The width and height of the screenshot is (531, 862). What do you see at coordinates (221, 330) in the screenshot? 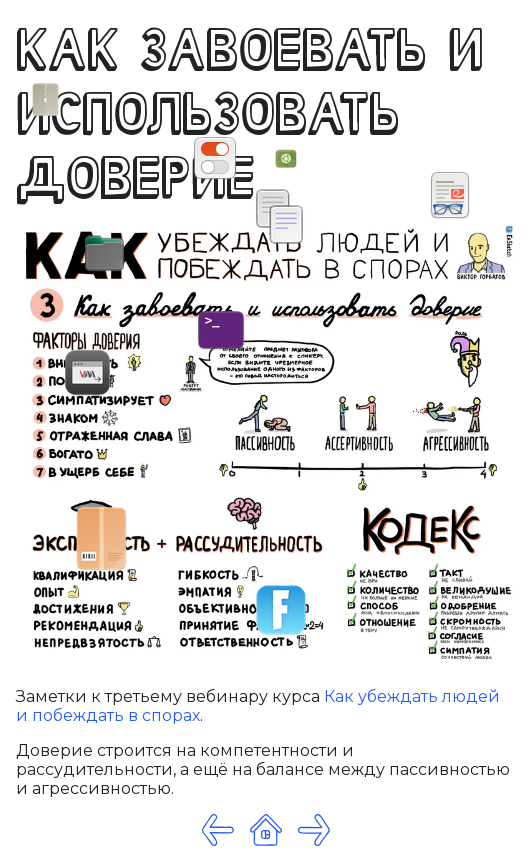
I see `open root terminal with administrator privileges` at bounding box center [221, 330].